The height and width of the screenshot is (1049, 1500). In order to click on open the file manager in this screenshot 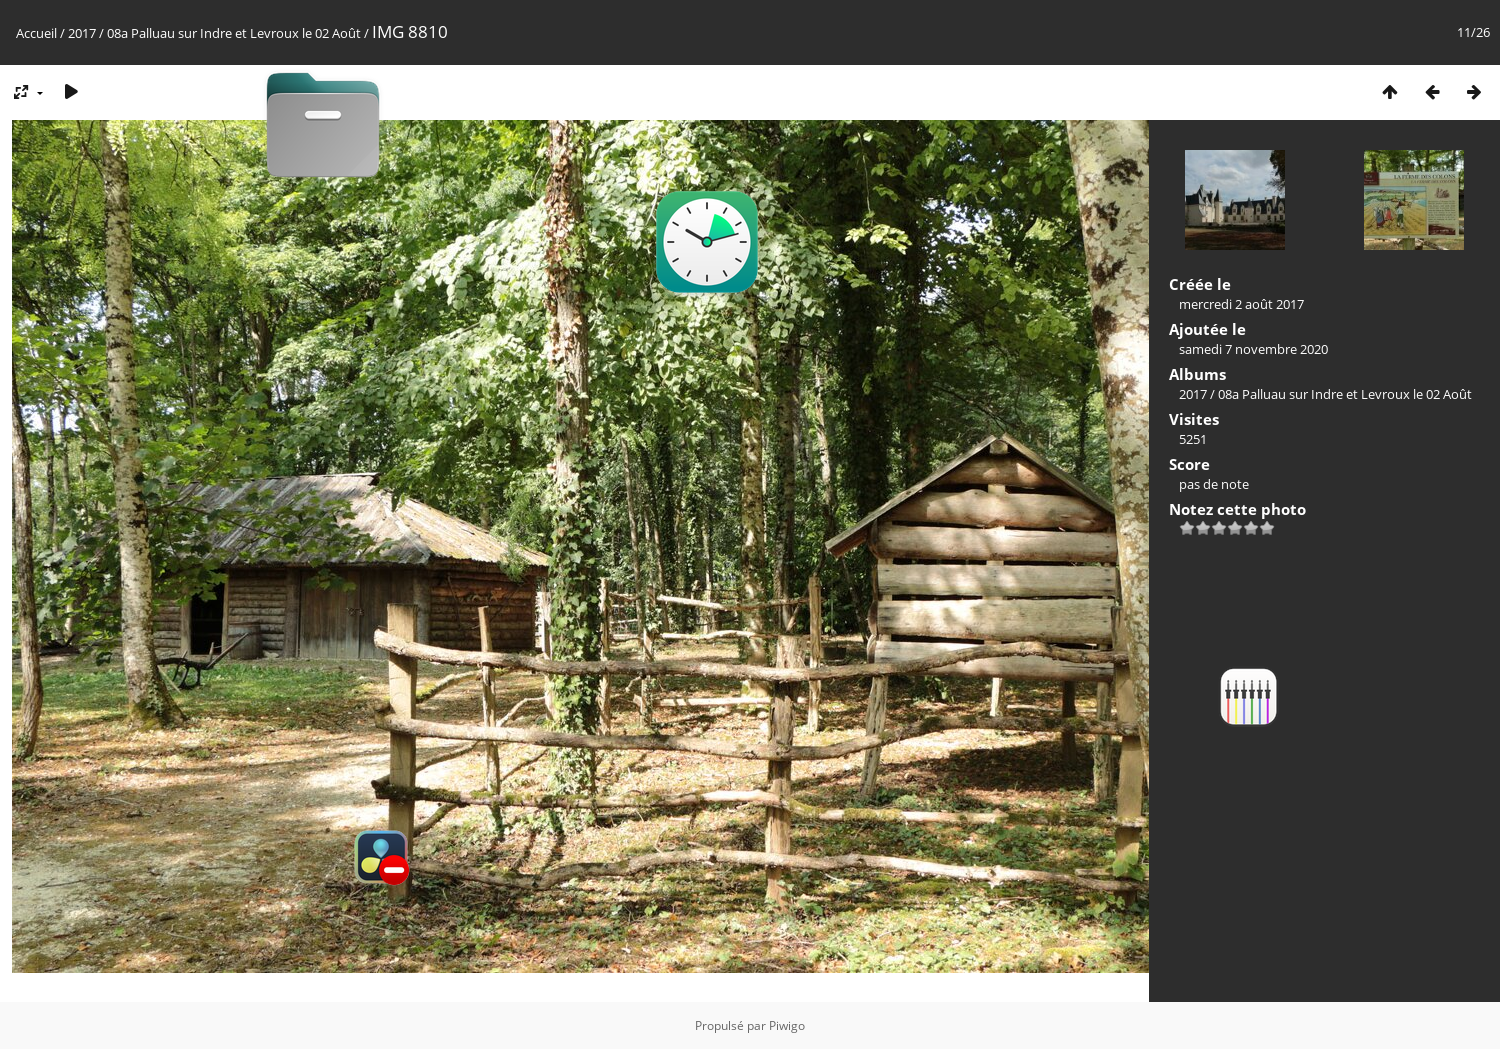, I will do `click(323, 125)`.